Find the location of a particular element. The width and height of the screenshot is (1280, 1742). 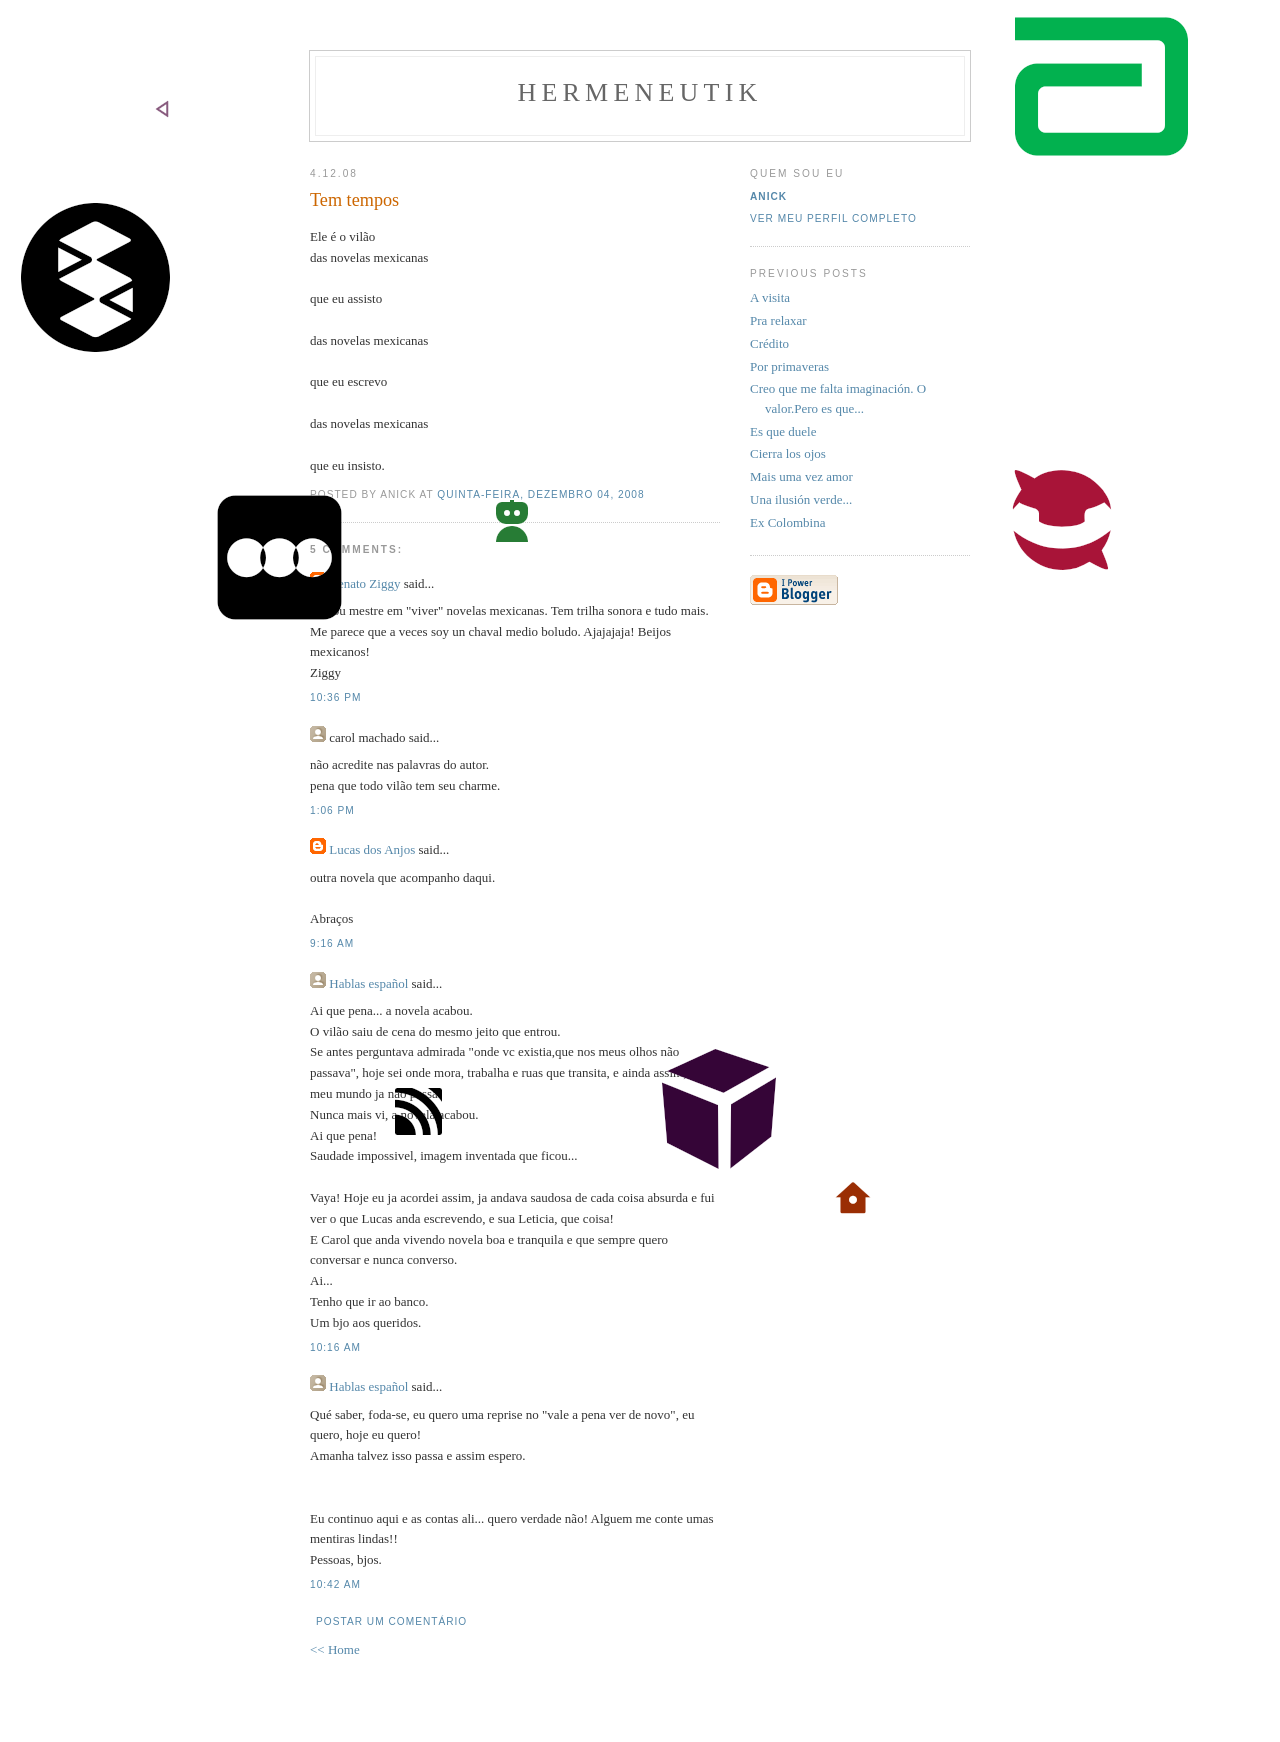

open the Letterboxd app is located at coordinates (279, 557).